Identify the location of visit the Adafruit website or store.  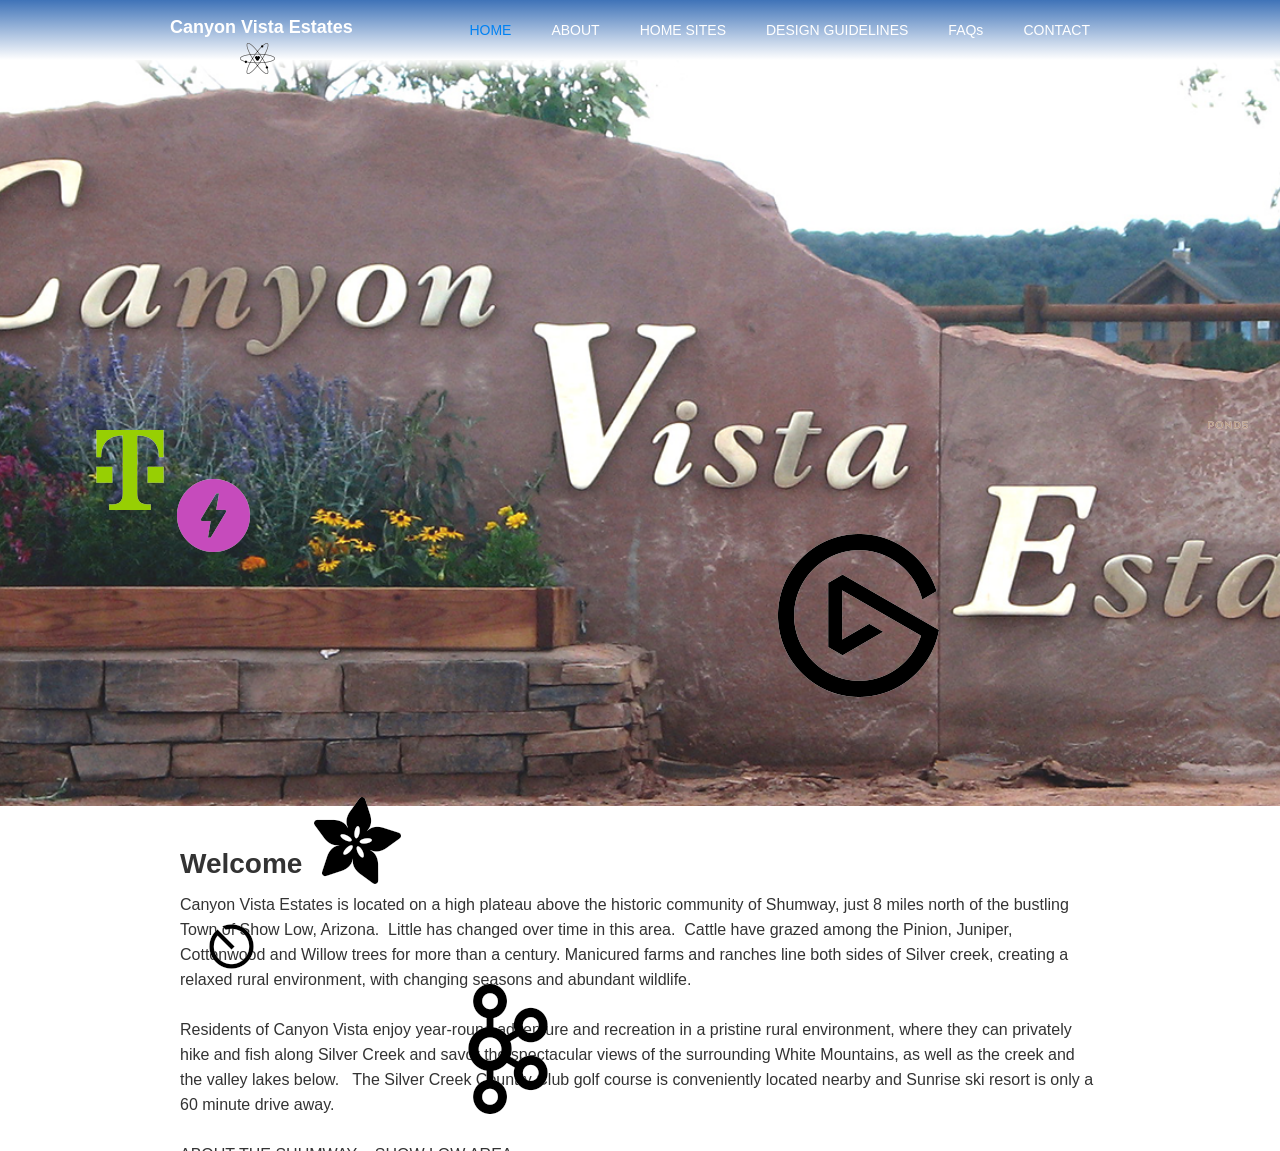
(357, 840).